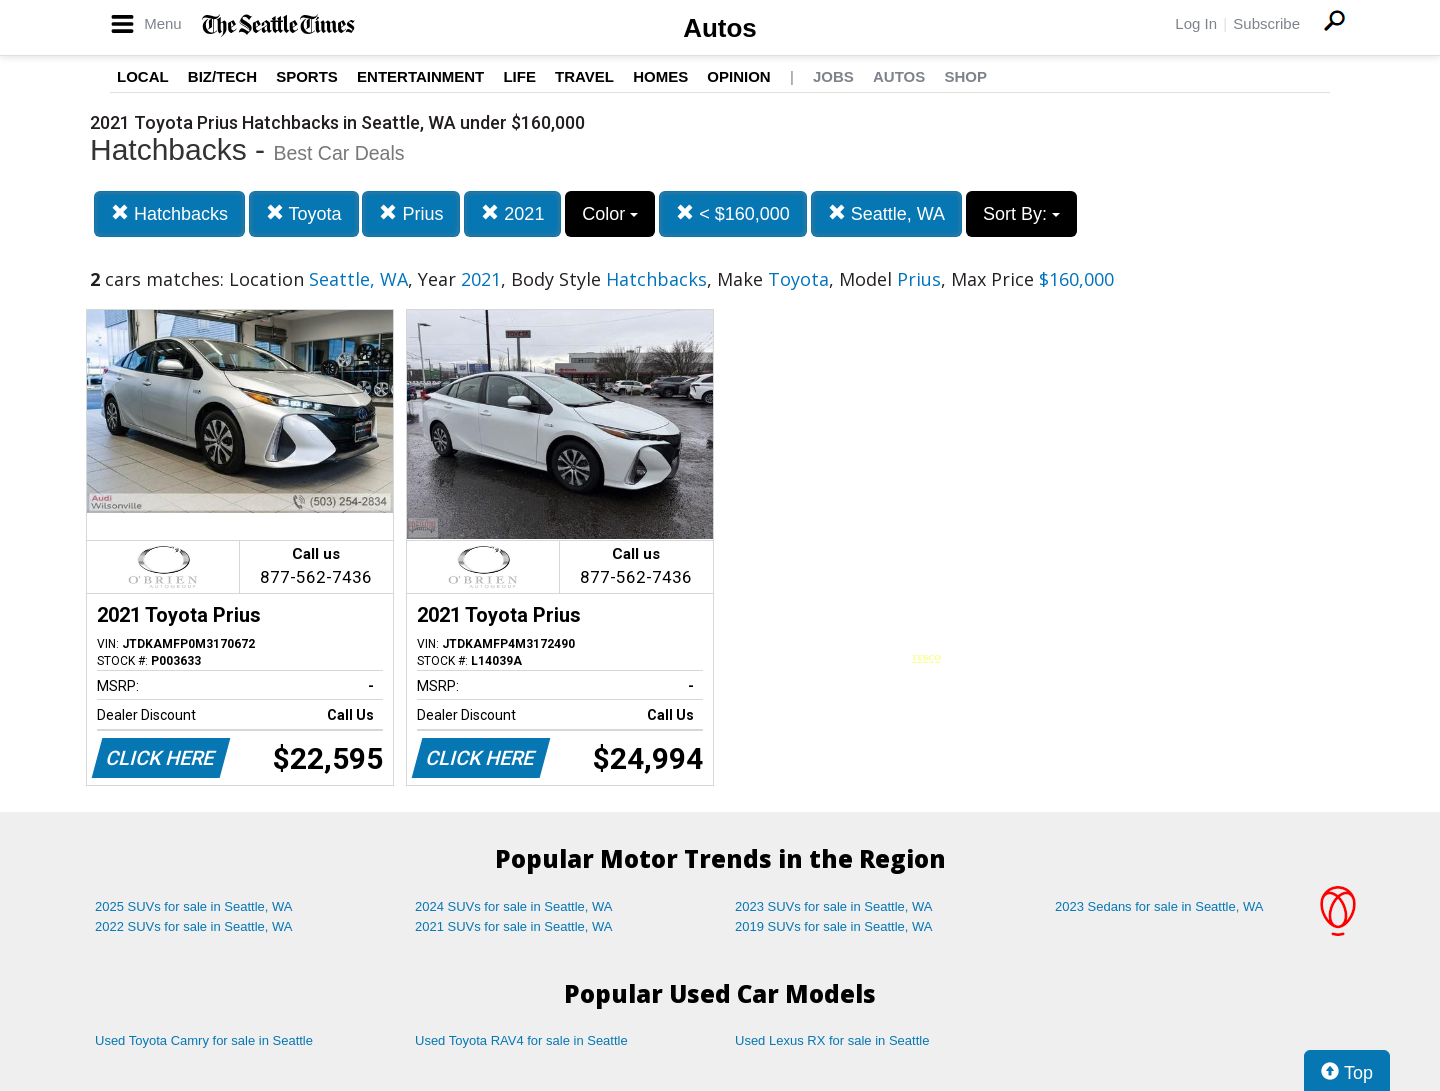 This screenshot has width=1440, height=1091. Describe the element at coordinates (926, 659) in the screenshot. I see `open the Tesco app or website` at that location.